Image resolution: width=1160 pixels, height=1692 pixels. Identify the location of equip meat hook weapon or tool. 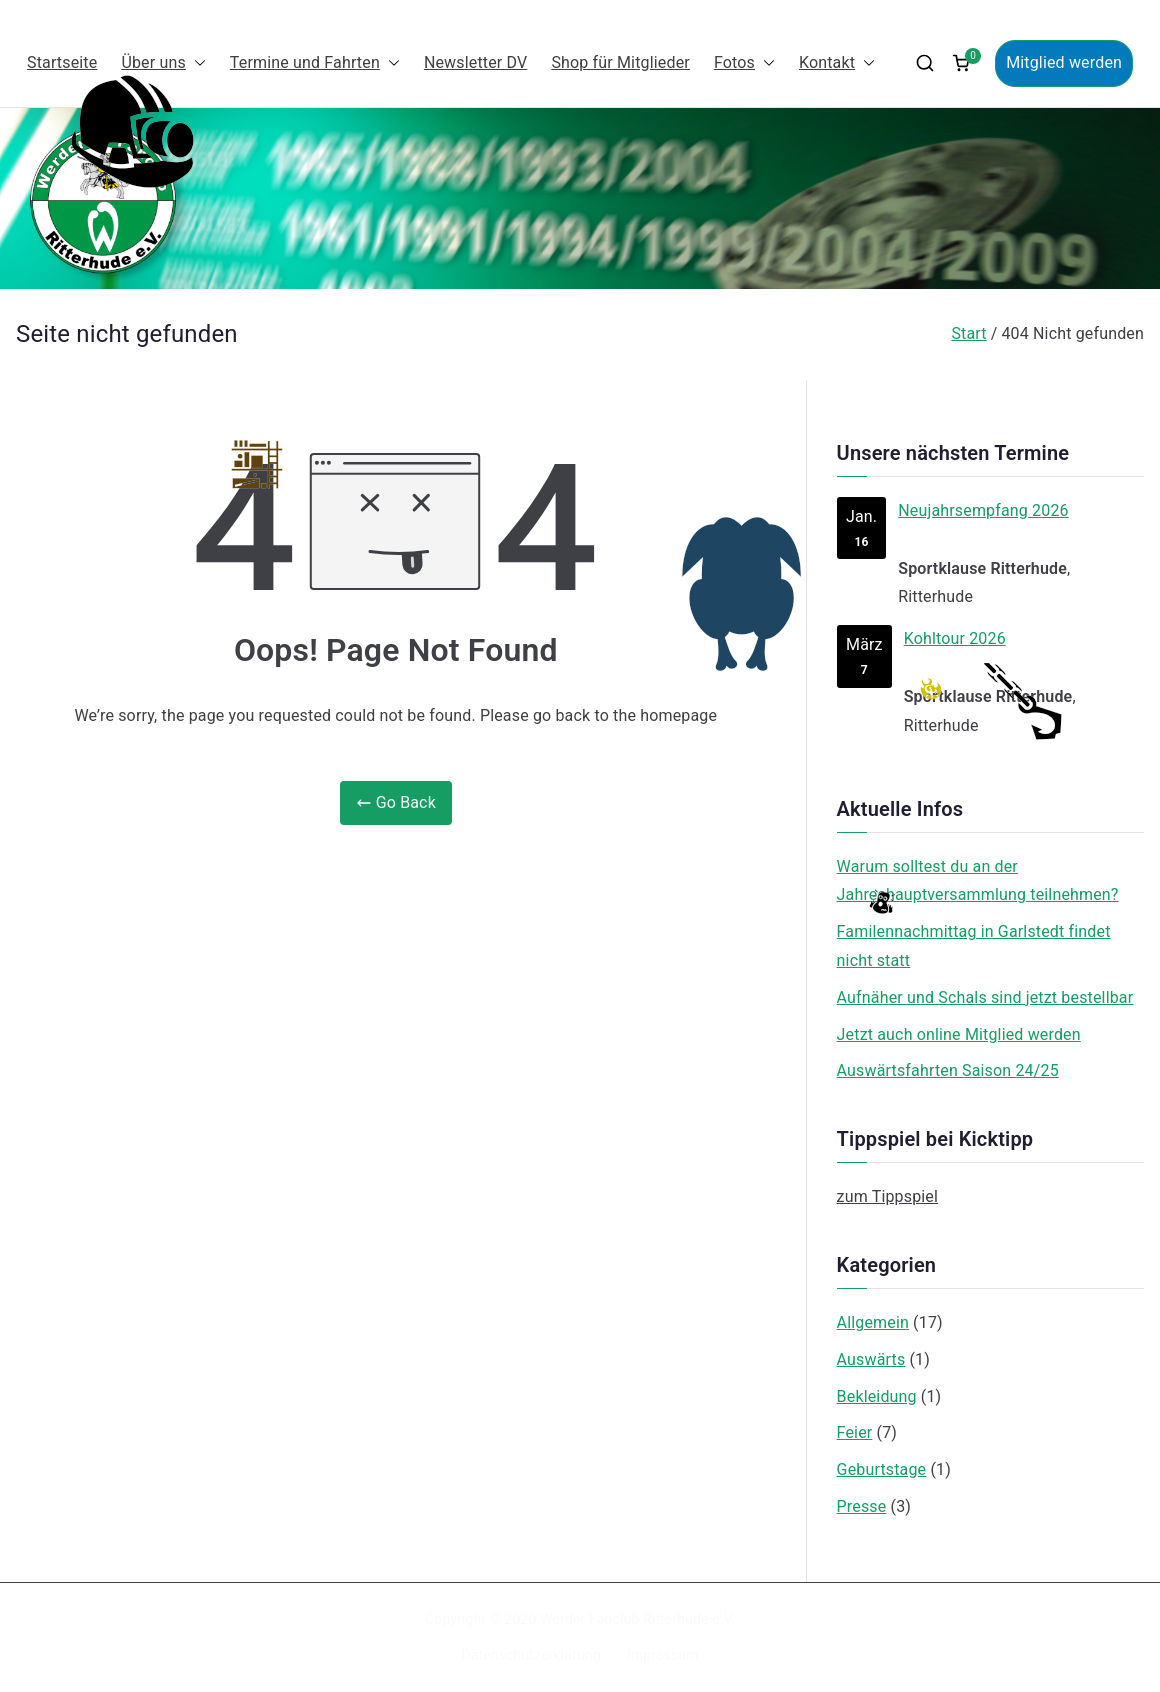
(1023, 702).